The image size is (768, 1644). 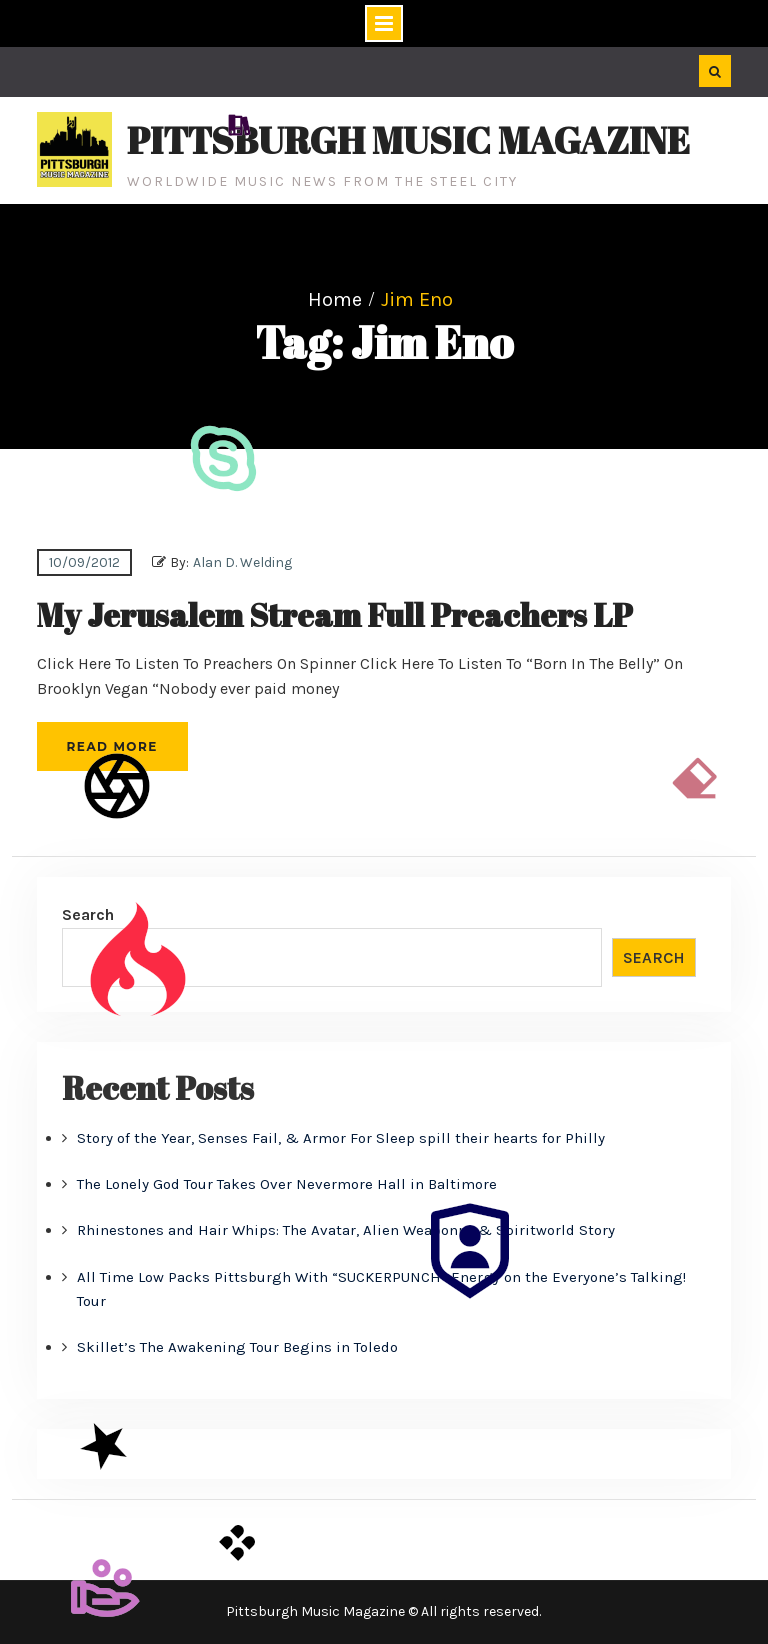 What do you see at coordinates (138, 959) in the screenshot?
I see `codeigniter framework logo` at bounding box center [138, 959].